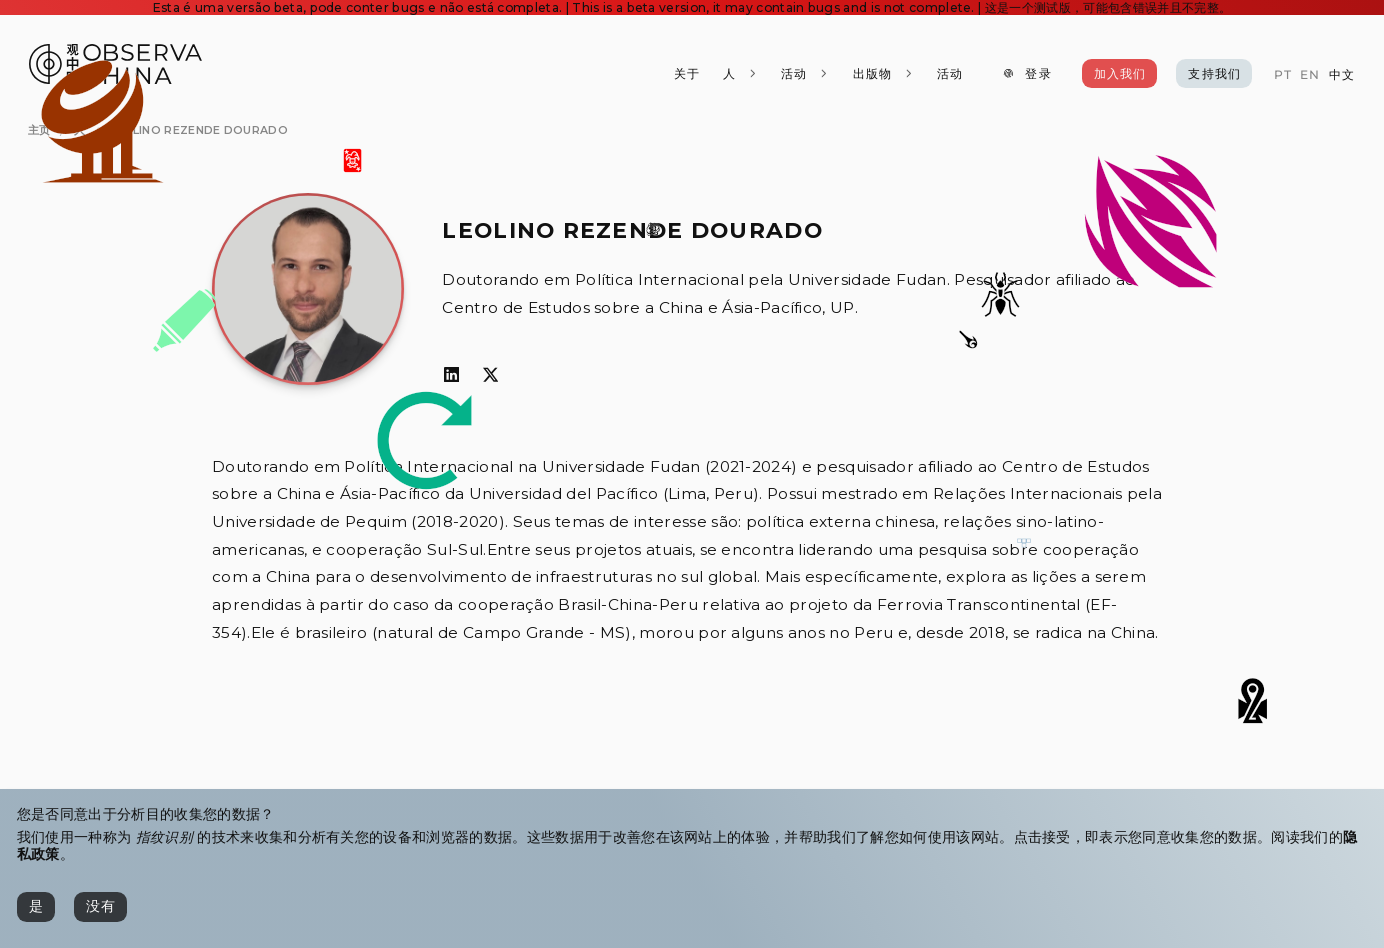  What do you see at coordinates (102, 121) in the screenshot?
I see `satellite dish or radar antenna icon` at bounding box center [102, 121].